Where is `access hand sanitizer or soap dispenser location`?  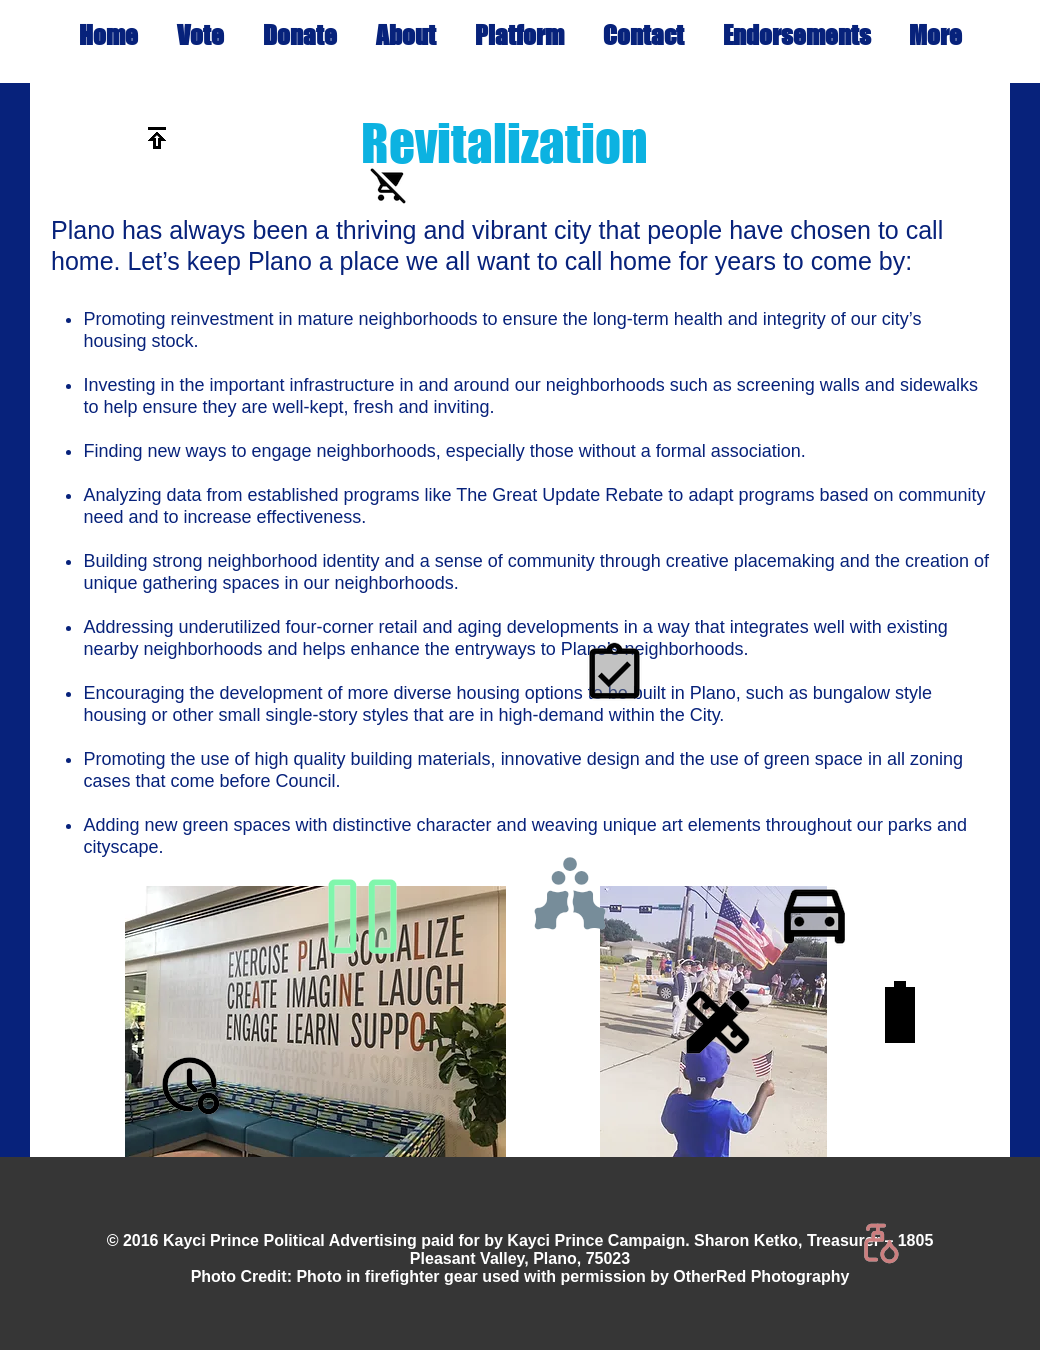
access hand sanitizer or soap dispenser location is located at coordinates (880, 1243).